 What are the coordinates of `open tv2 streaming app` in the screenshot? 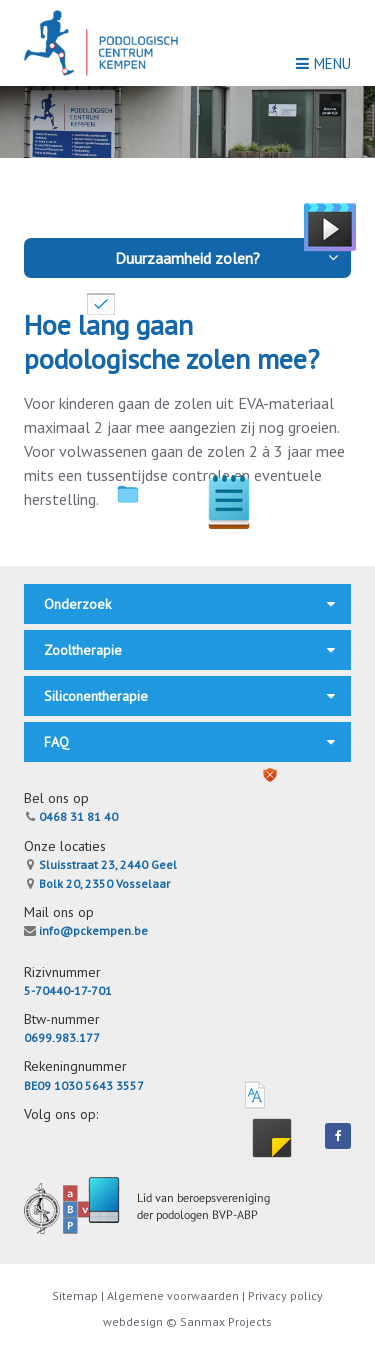 It's located at (330, 227).